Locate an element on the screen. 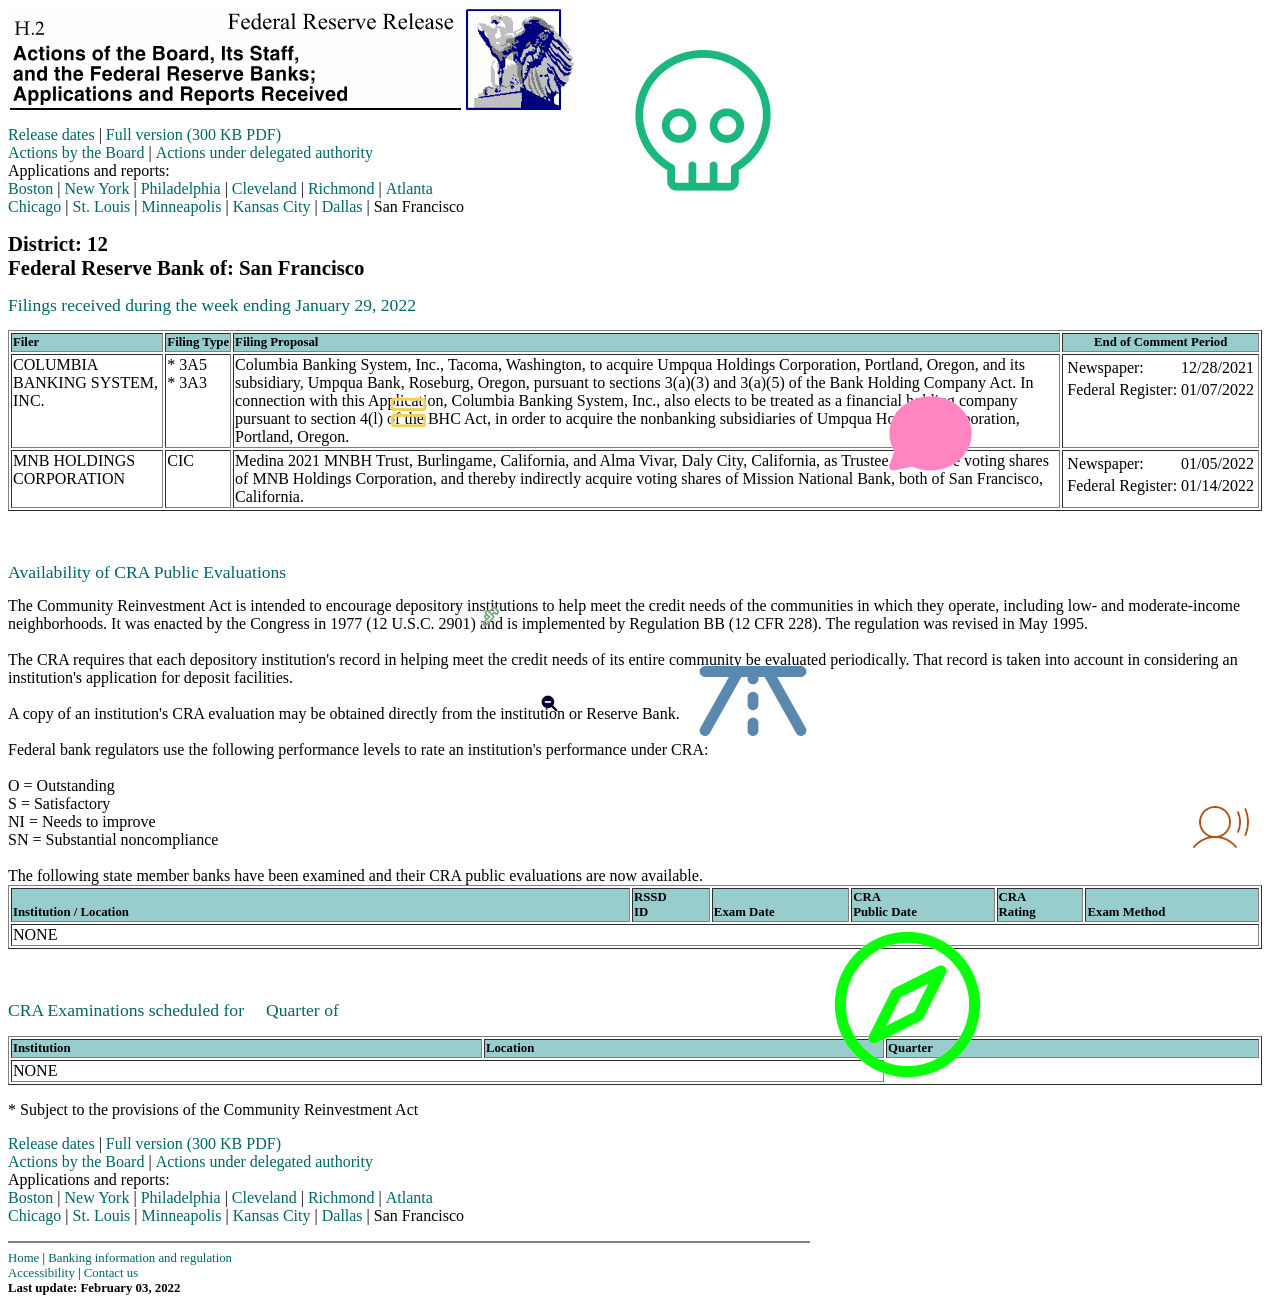  user is currently speaking or broadcasting audio is located at coordinates (1220, 827).